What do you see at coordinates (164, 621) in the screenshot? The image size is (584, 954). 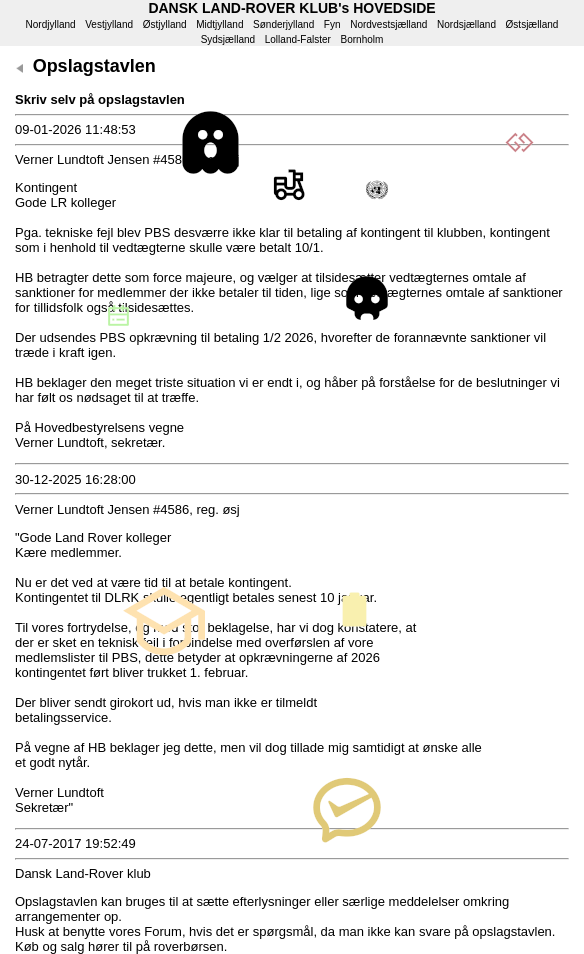 I see `access education or learning section` at bounding box center [164, 621].